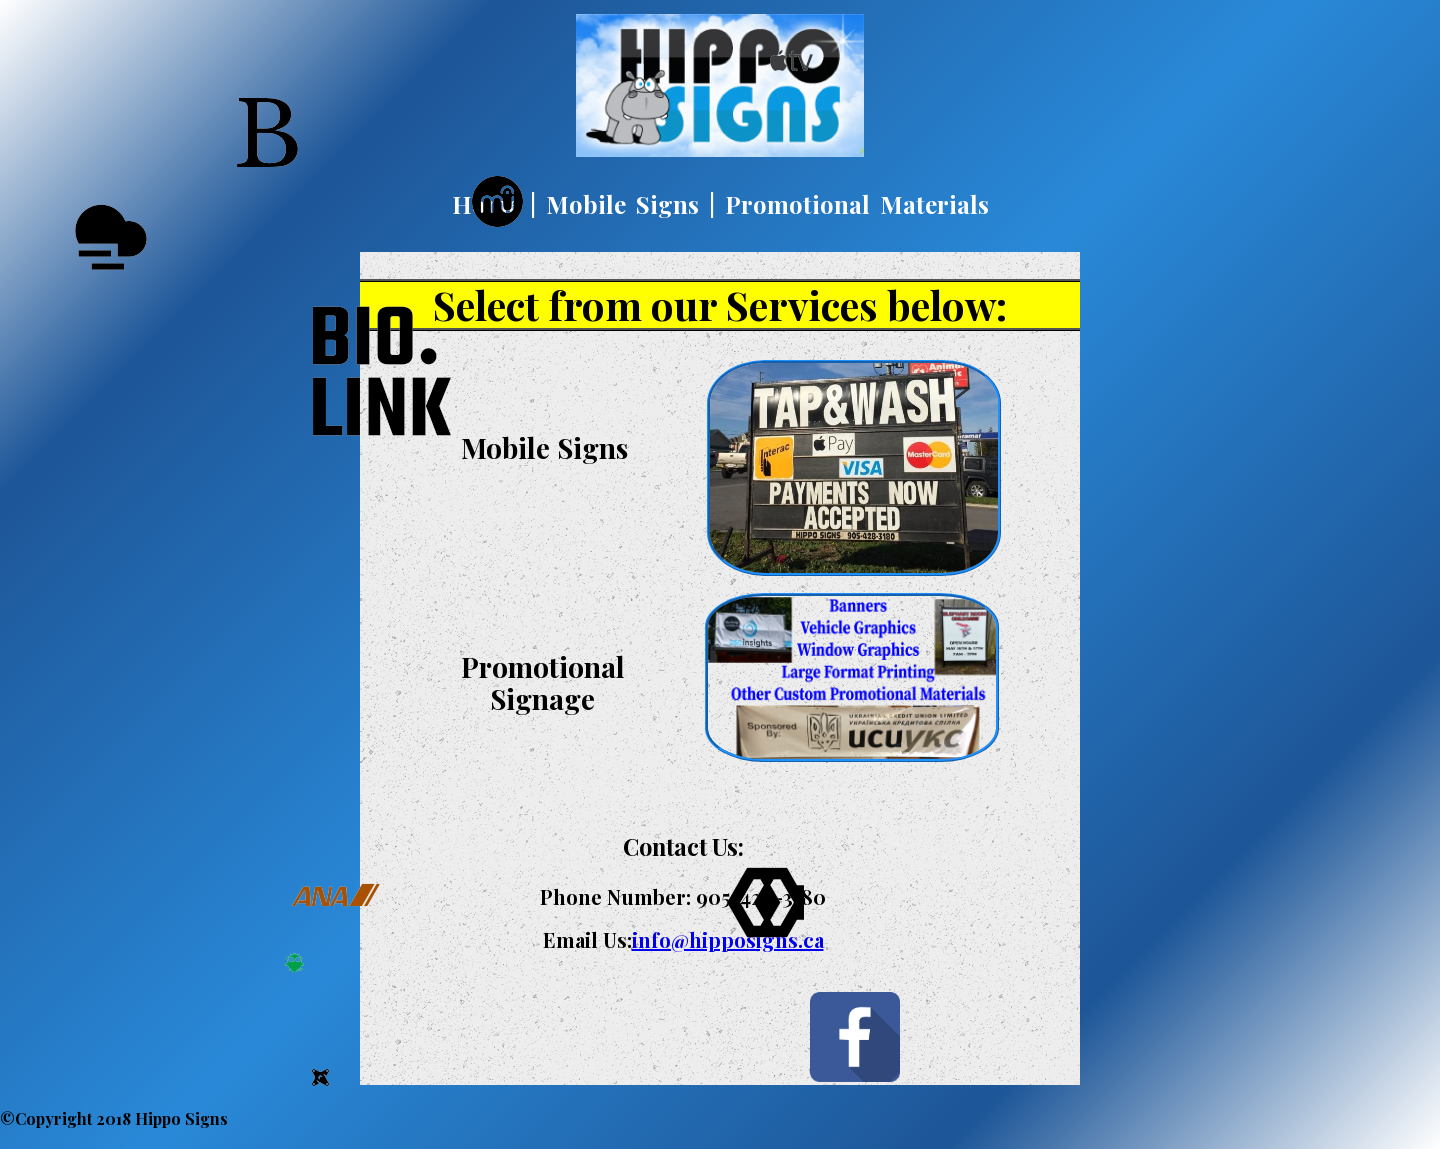 Image resolution: width=1440 pixels, height=1149 pixels. Describe the element at coordinates (336, 895) in the screenshot. I see `ANA (All Nippon Airways) airline logo` at that location.